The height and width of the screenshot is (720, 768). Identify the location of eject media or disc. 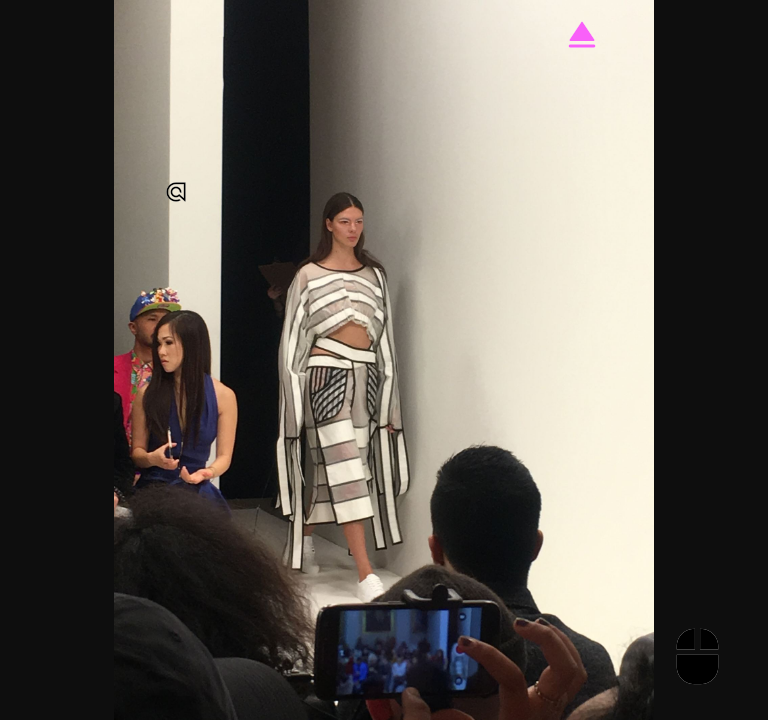
(582, 36).